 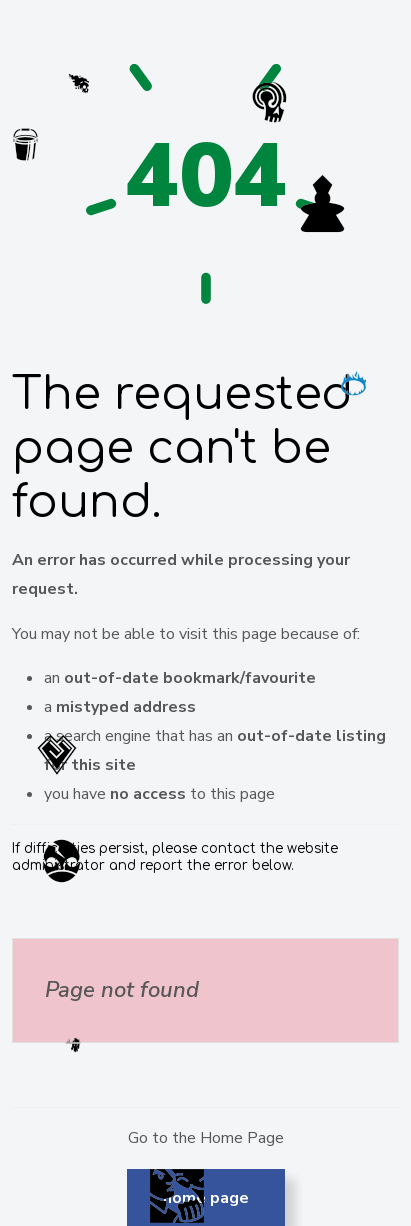 What do you see at coordinates (322, 203) in the screenshot?
I see `select the abbot piece in a board game` at bounding box center [322, 203].